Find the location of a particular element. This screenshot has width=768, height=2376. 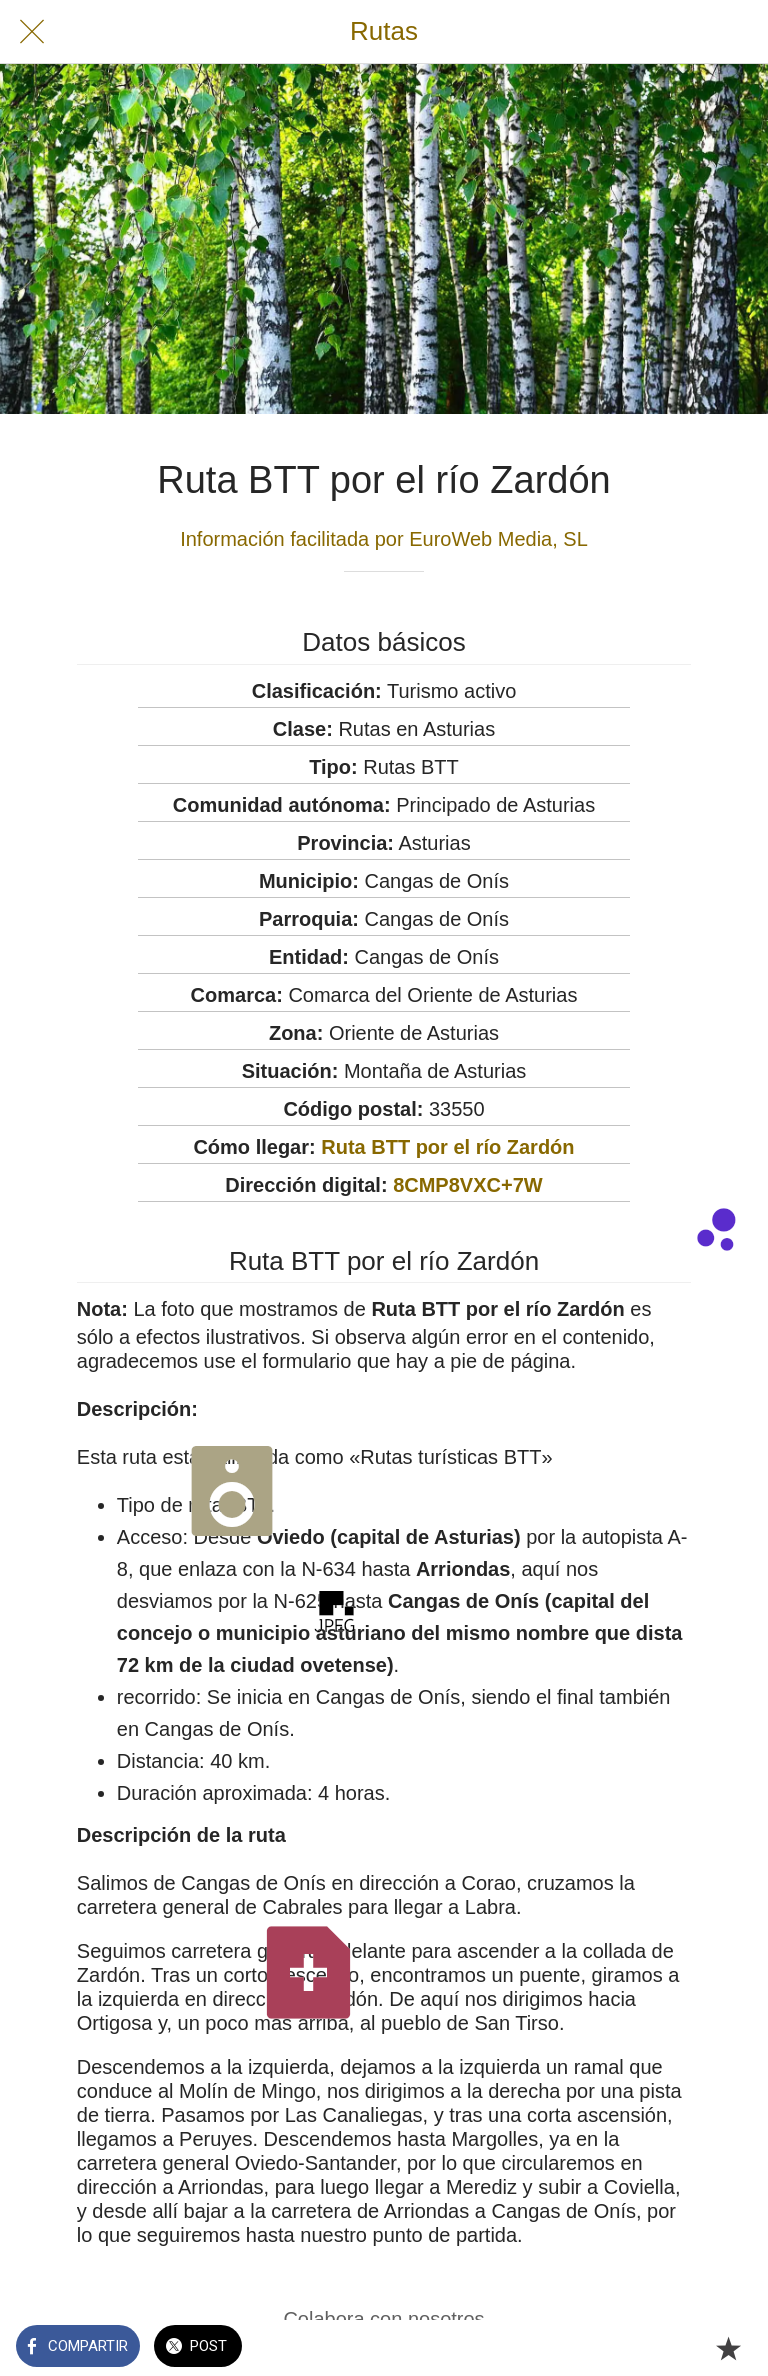

adjust speaker or audio output settings is located at coordinates (232, 1491).